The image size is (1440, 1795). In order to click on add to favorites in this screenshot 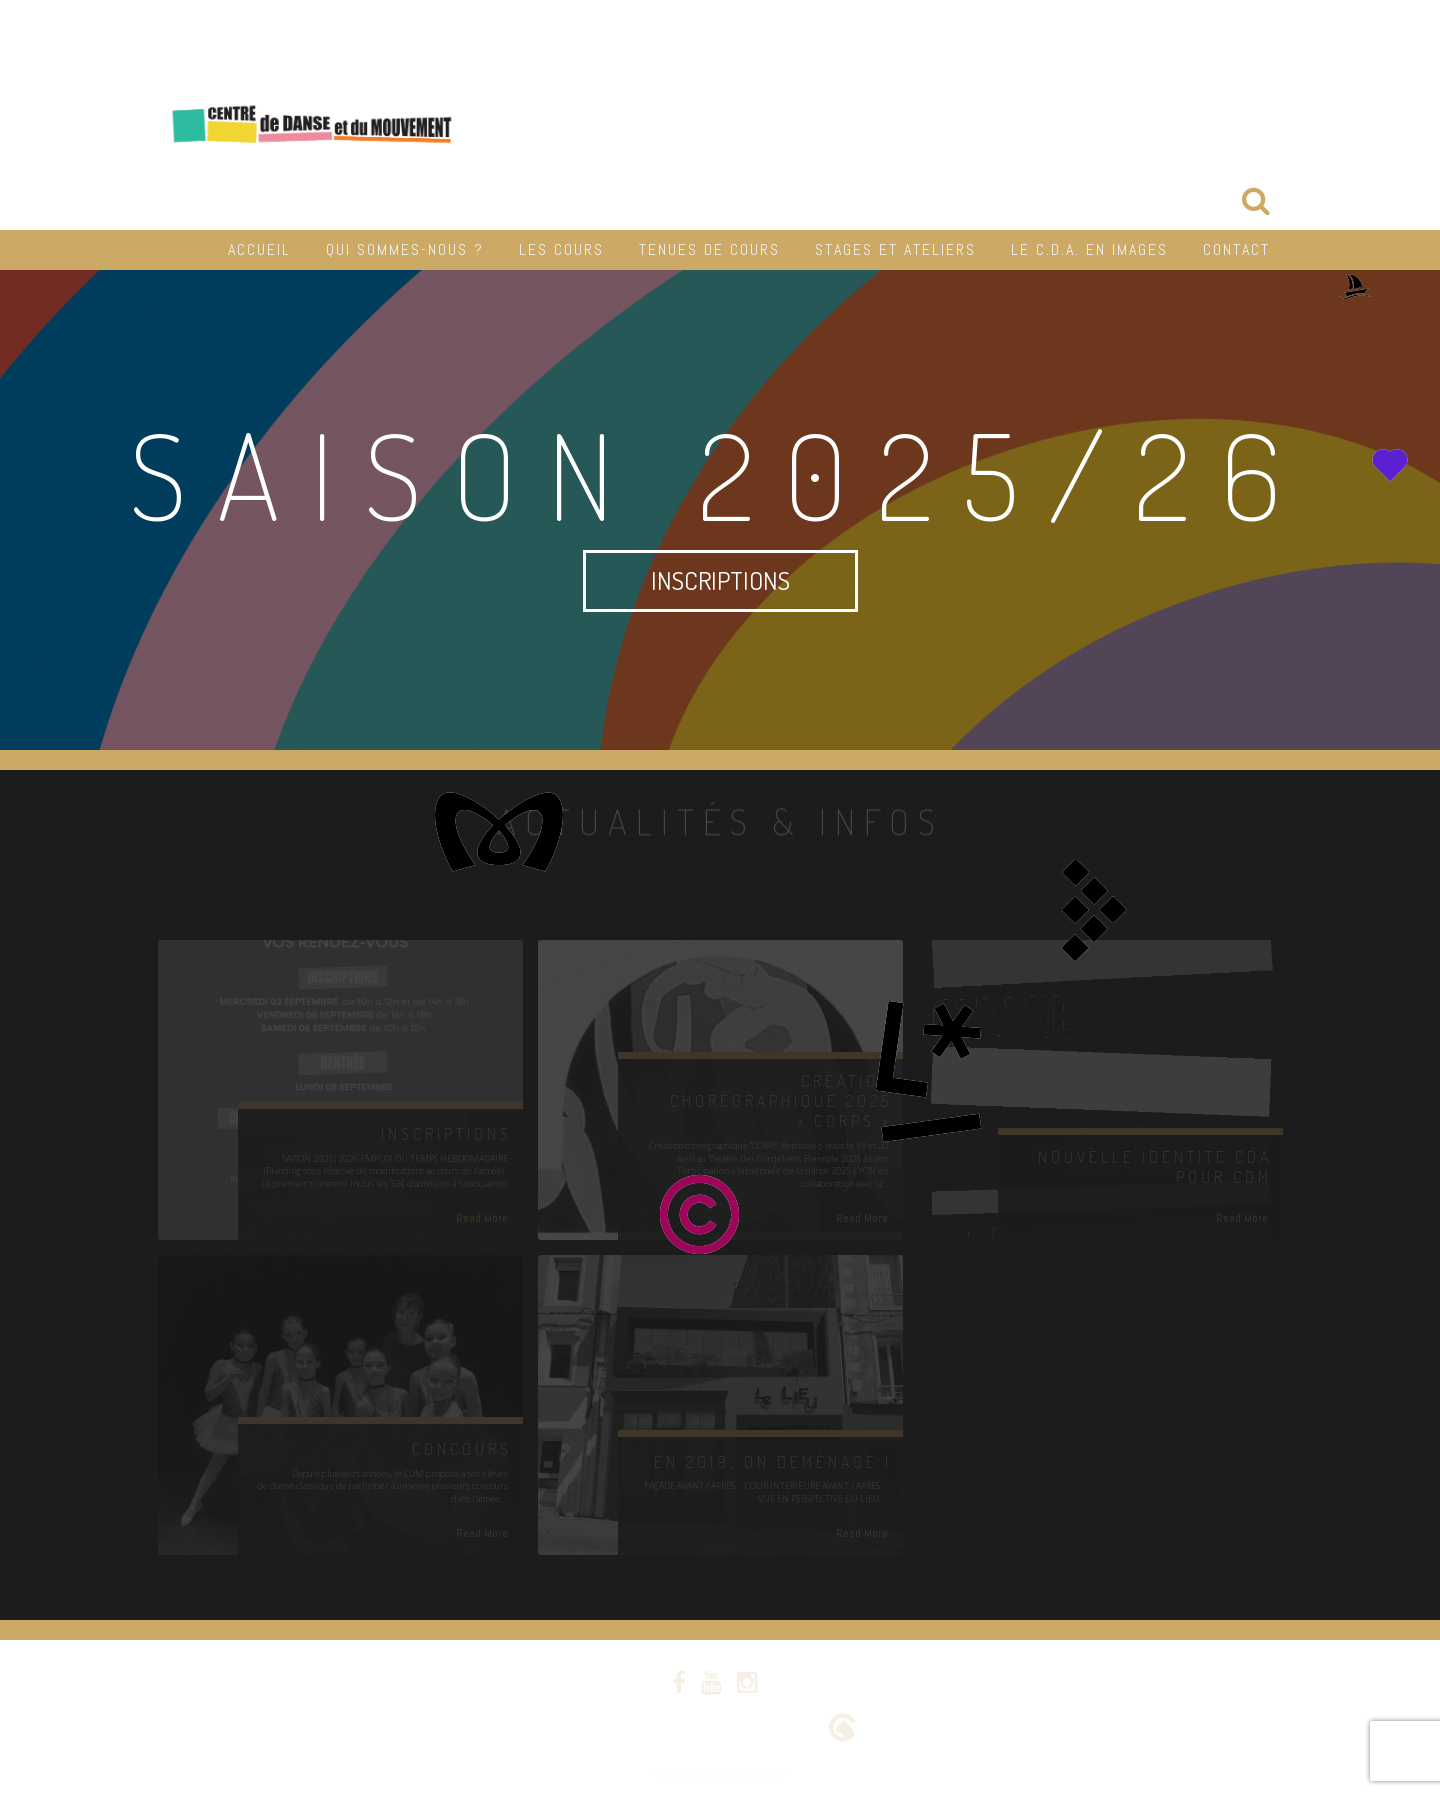, I will do `click(1390, 465)`.